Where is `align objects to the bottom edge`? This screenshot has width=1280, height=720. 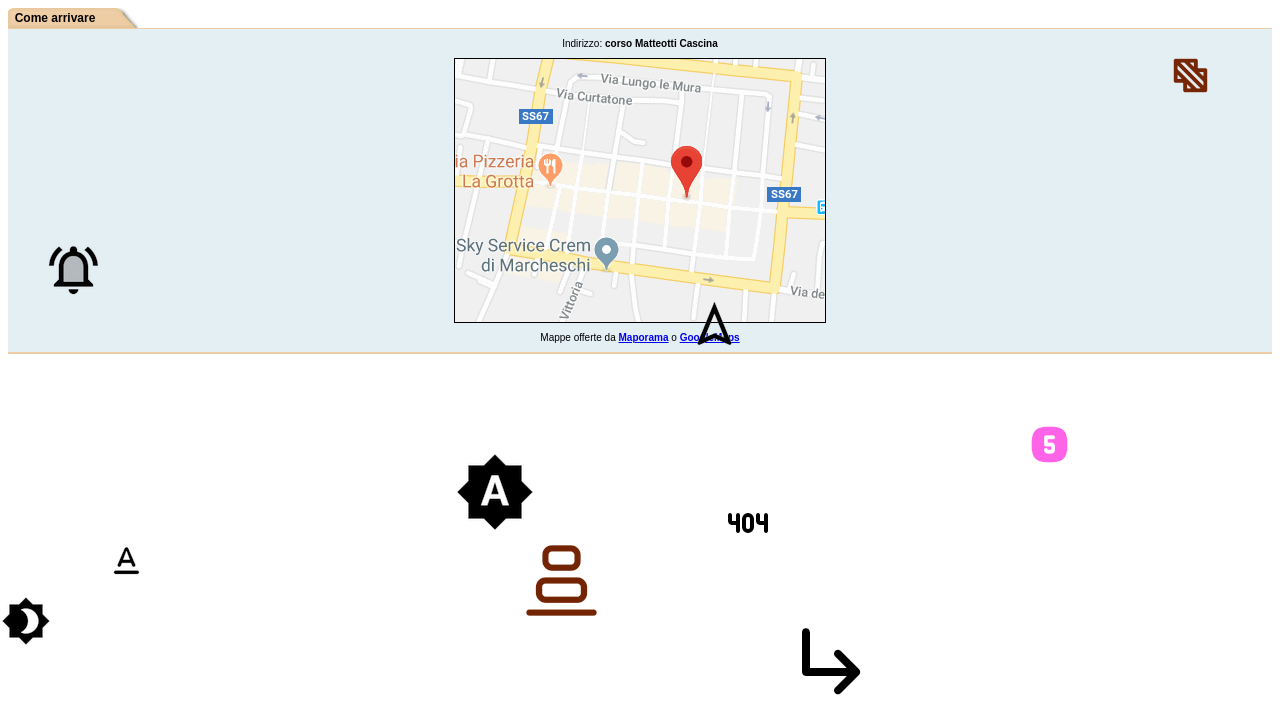 align objects to the bottom edge is located at coordinates (561, 580).